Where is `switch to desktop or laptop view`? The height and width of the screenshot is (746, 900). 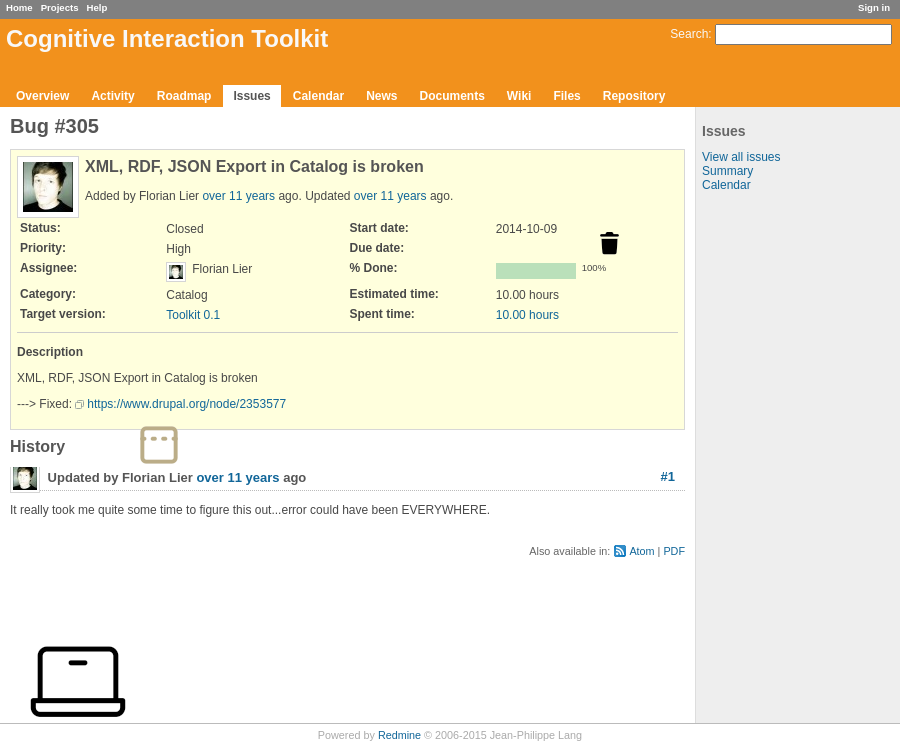 switch to desktop or laptop view is located at coordinates (78, 680).